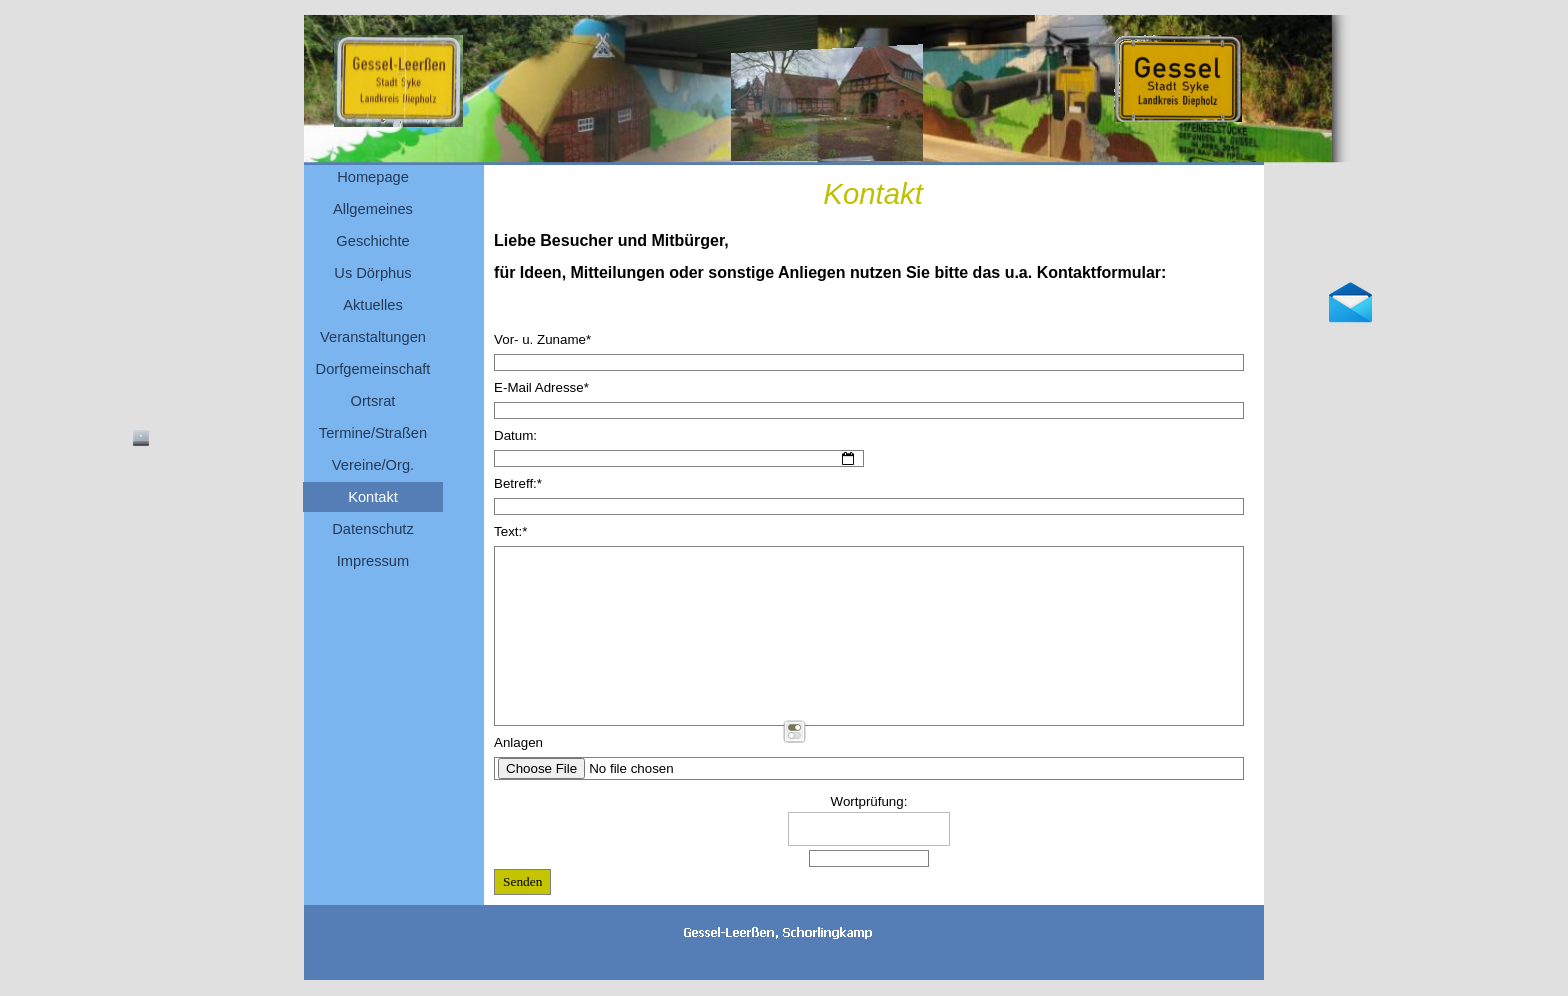 This screenshot has height=996, width=1568. Describe the element at coordinates (1350, 303) in the screenshot. I see `open the mail app` at that location.